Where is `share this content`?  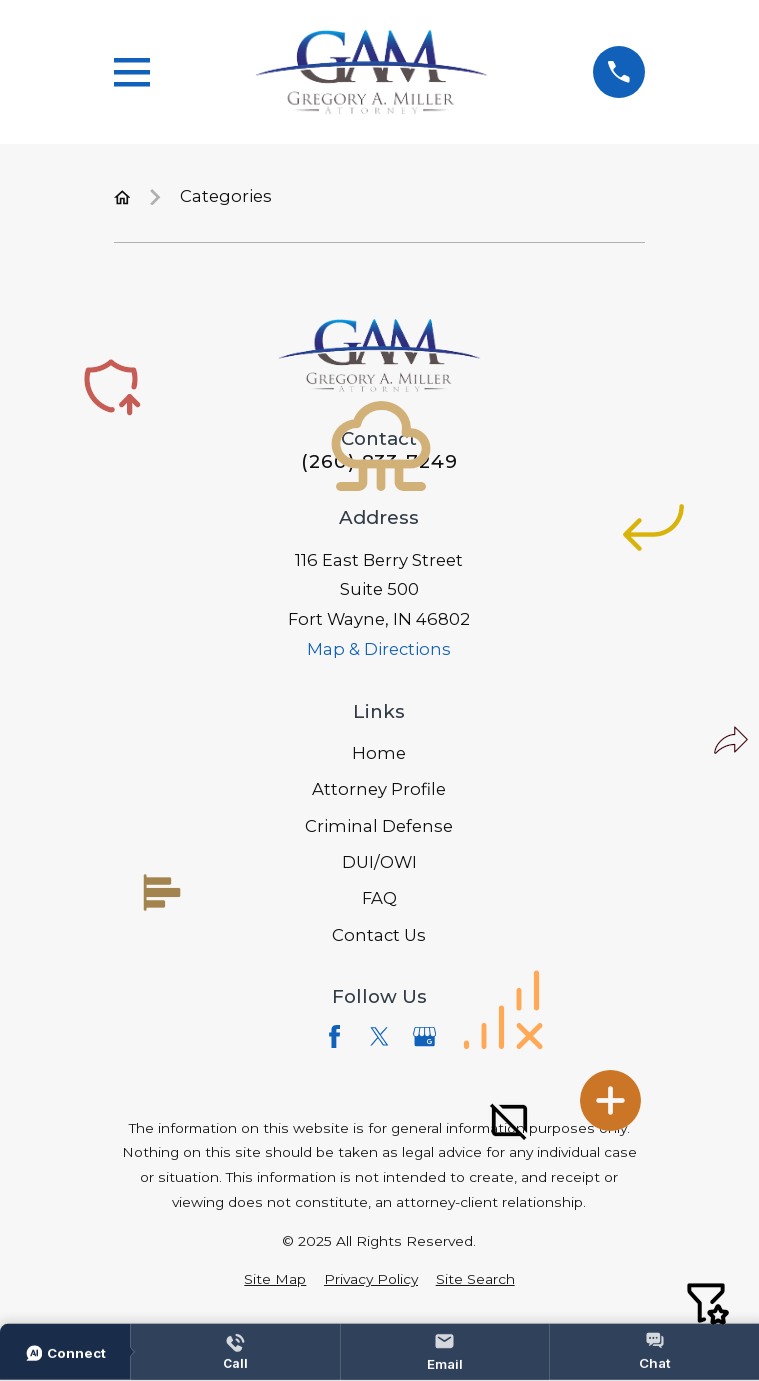 share this content is located at coordinates (731, 742).